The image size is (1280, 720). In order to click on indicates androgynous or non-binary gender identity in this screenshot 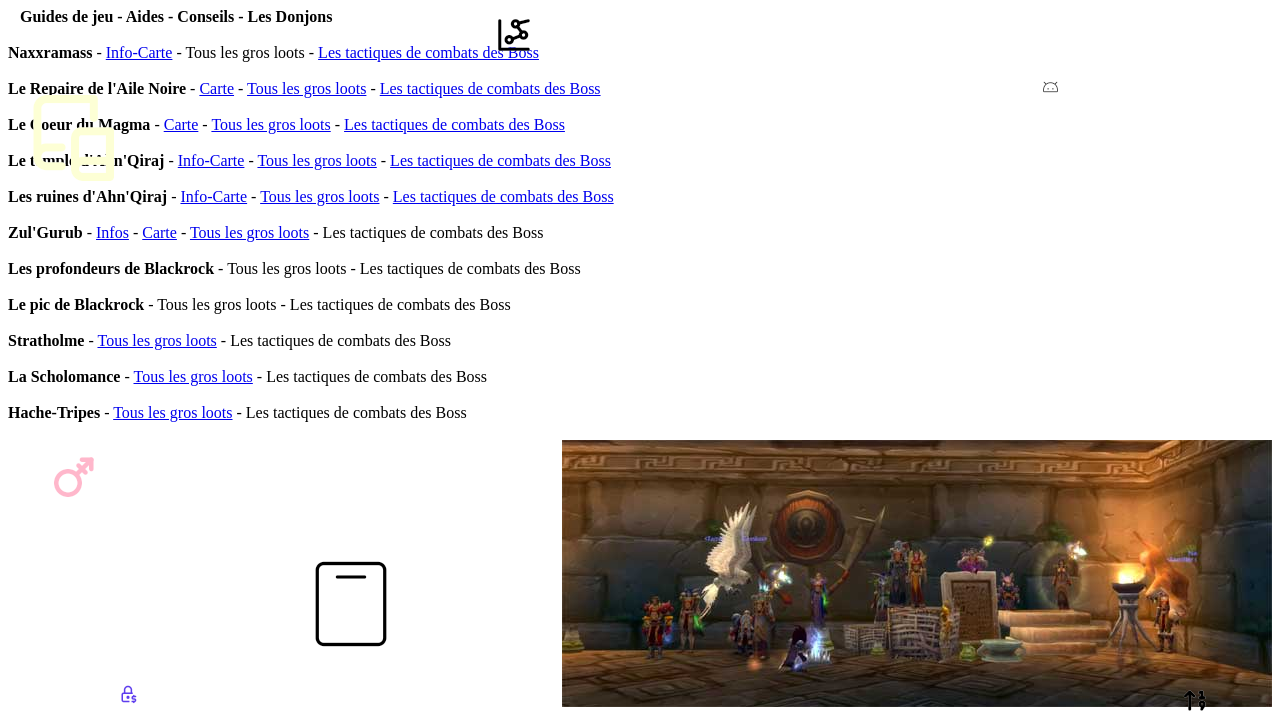, I will do `click(75, 476)`.